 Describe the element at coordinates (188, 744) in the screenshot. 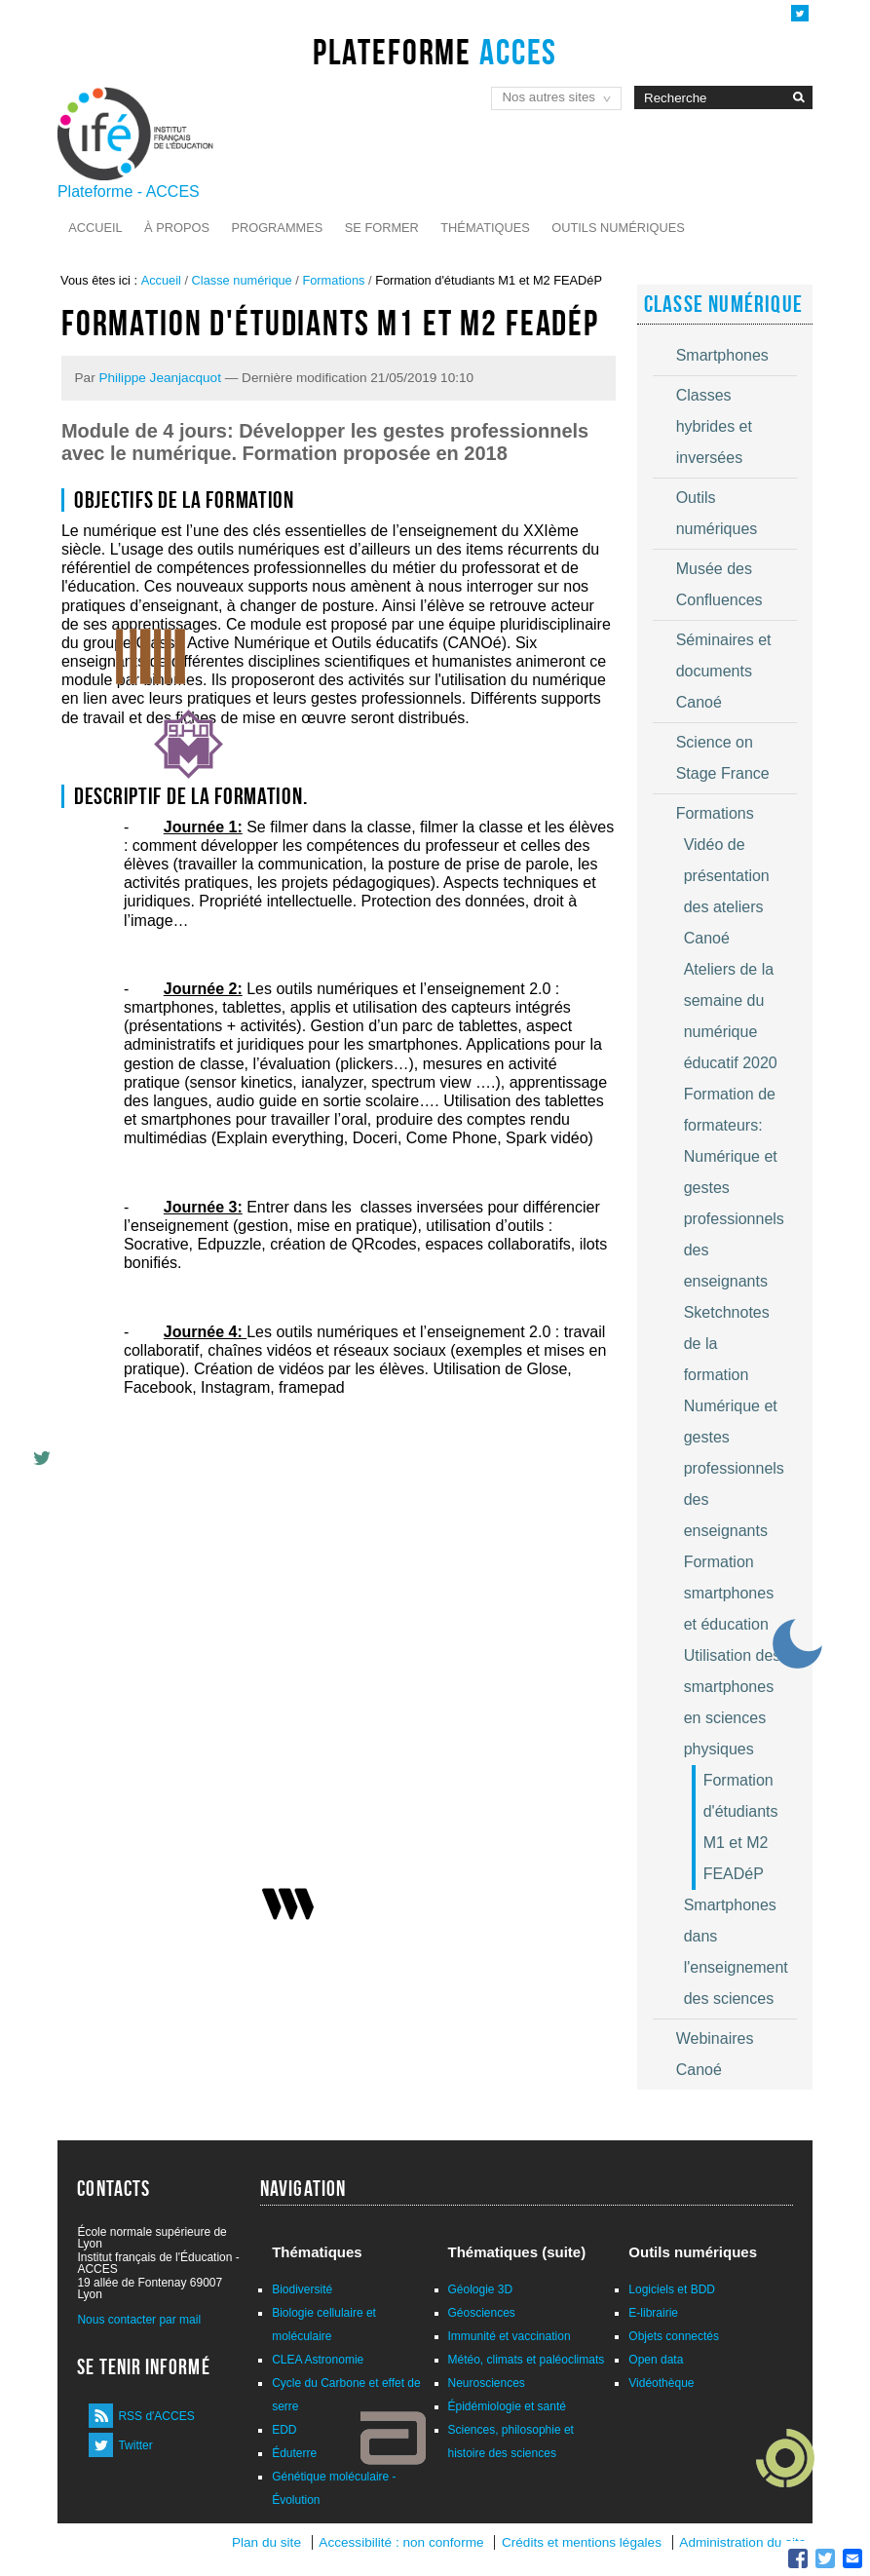

I see `cairo metro official app or service` at that location.